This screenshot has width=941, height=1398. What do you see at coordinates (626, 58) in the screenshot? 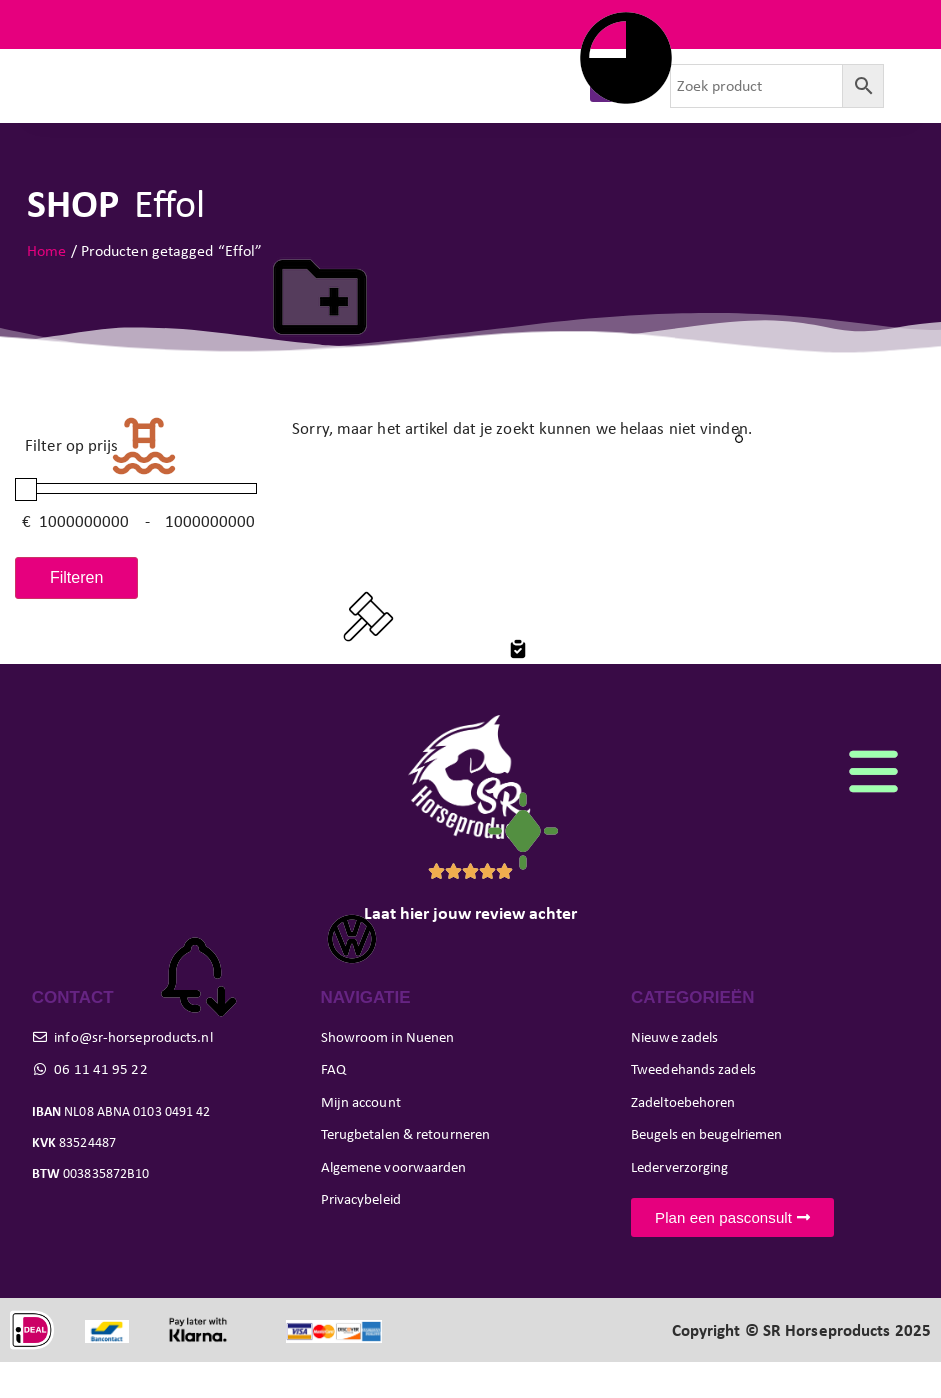
I see `indicates 75% progress or completion` at bounding box center [626, 58].